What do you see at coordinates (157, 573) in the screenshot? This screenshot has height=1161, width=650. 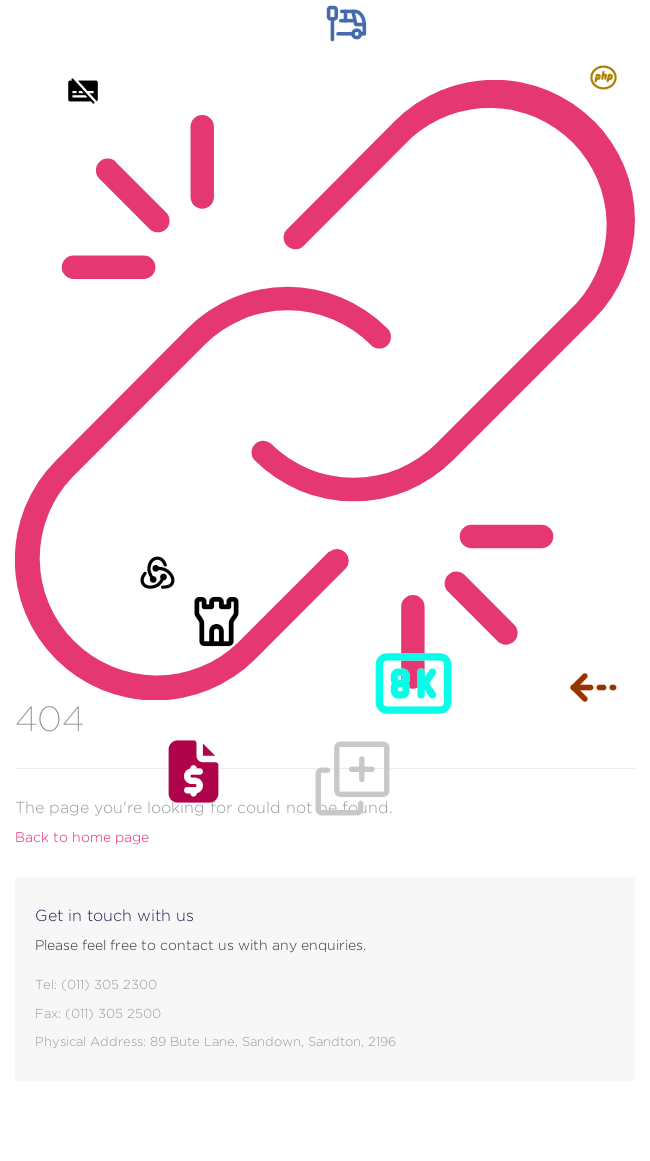 I see `redux state management library logo` at bounding box center [157, 573].